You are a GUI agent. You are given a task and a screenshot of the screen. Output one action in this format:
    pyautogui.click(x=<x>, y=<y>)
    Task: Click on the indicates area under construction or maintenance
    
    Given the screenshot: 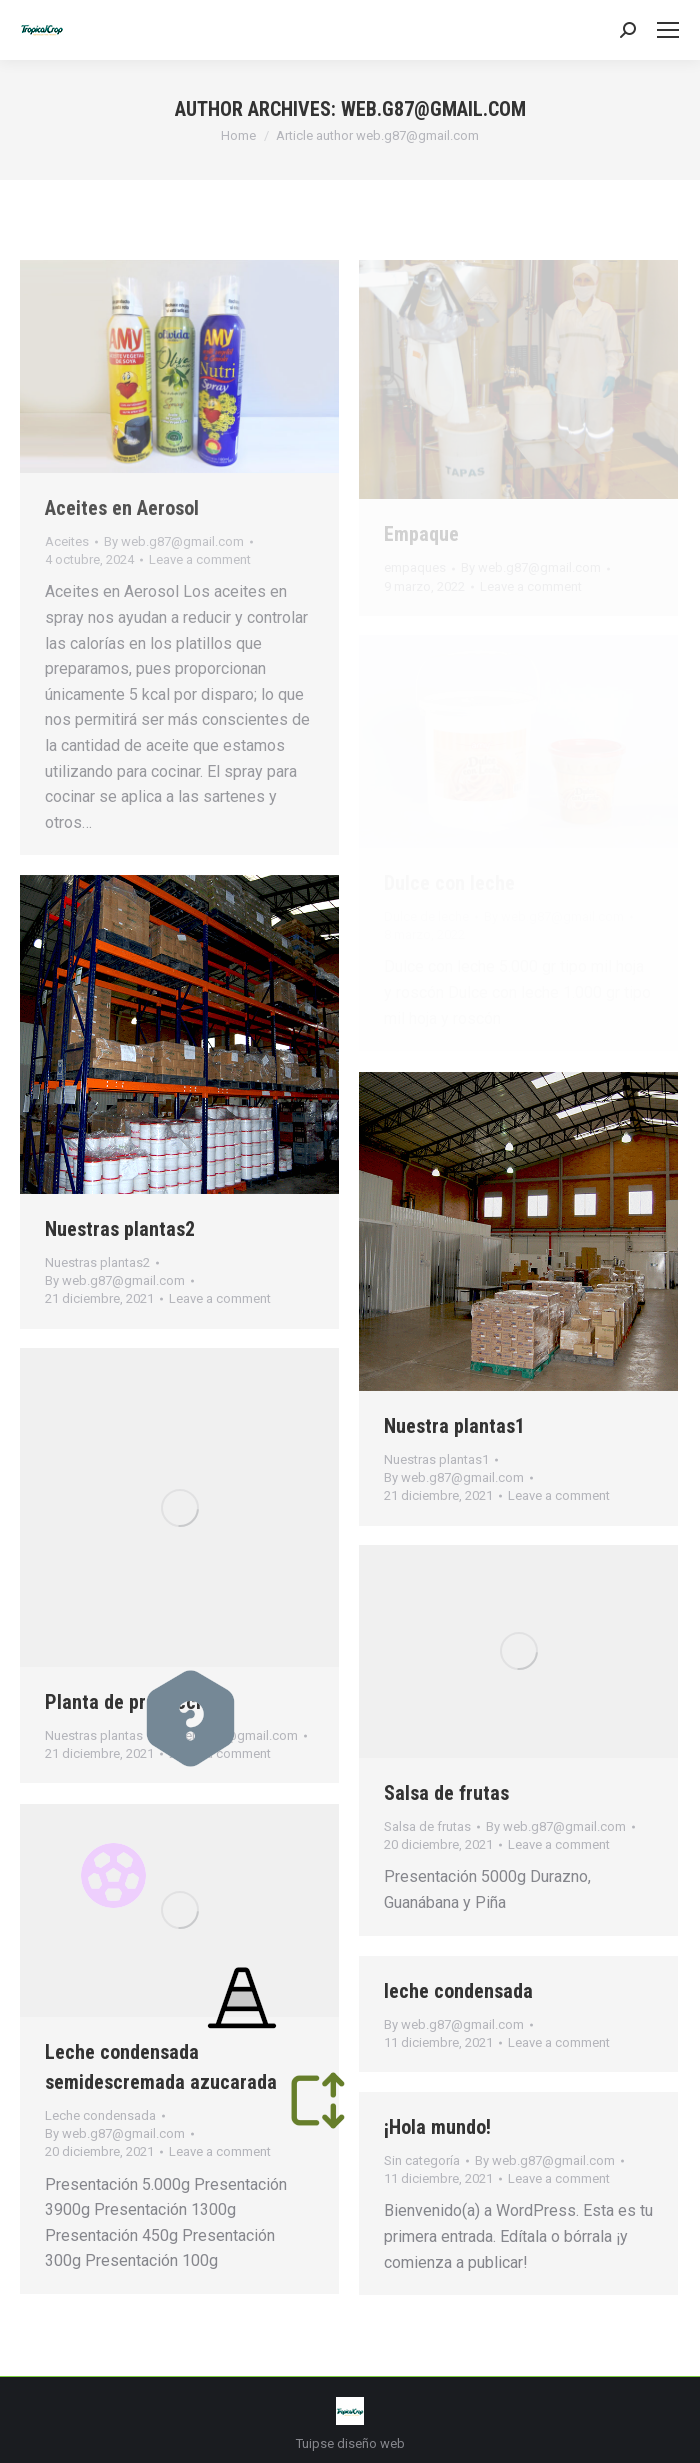 What is the action you would take?
    pyautogui.click(x=242, y=1999)
    